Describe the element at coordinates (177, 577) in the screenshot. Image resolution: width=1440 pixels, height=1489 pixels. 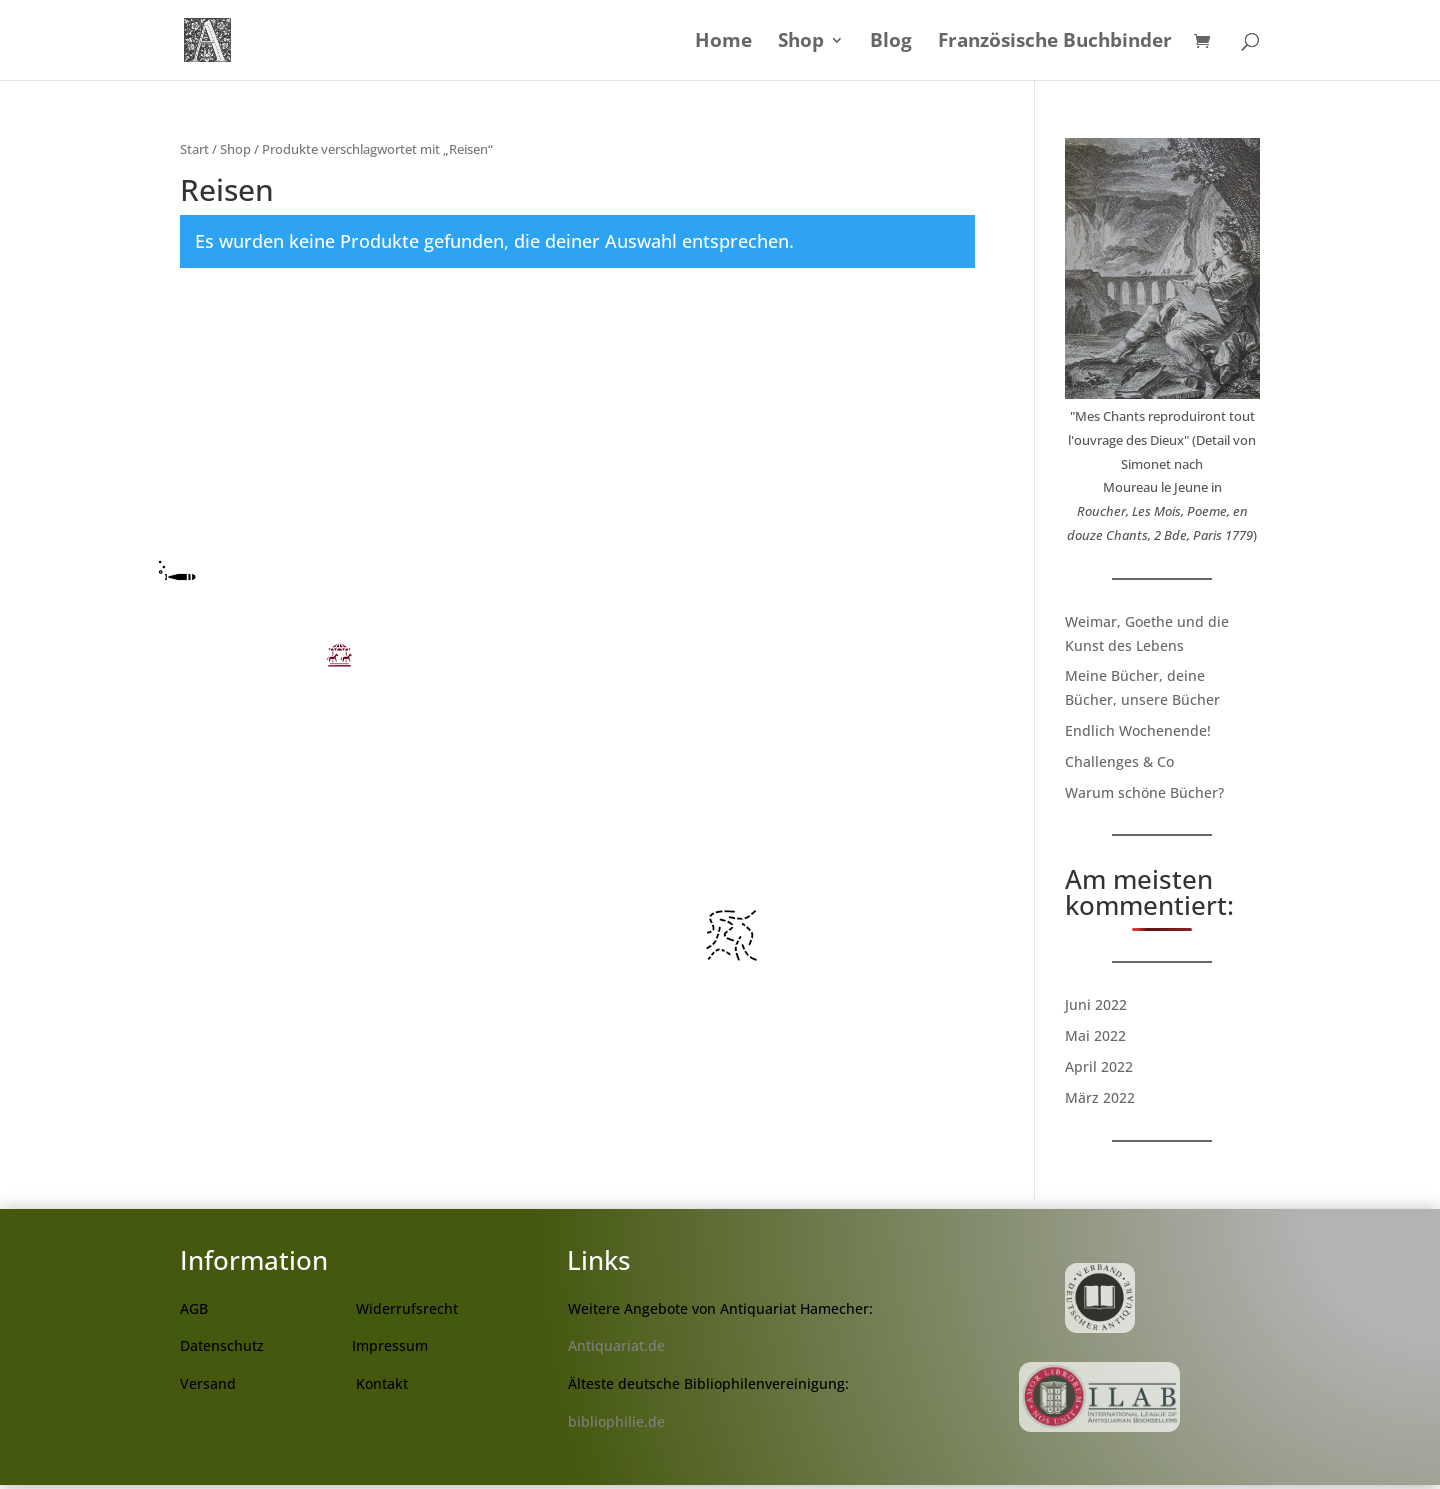
I see `launch torpedo attack in naval combat game` at that location.